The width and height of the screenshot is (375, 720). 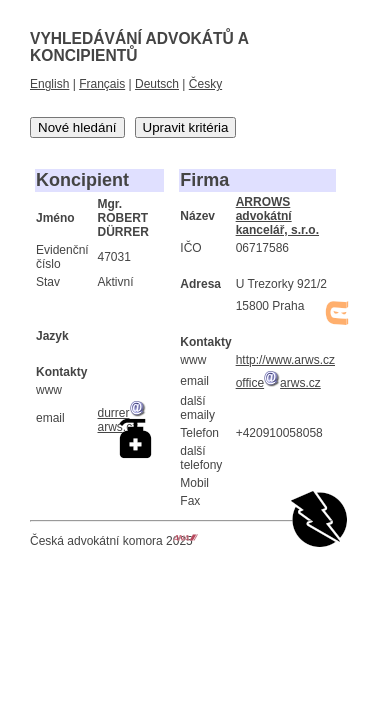 What do you see at coordinates (185, 537) in the screenshot?
I see `ANA (All Nippon Airways) airline logo` at bounding box center [185, 537].